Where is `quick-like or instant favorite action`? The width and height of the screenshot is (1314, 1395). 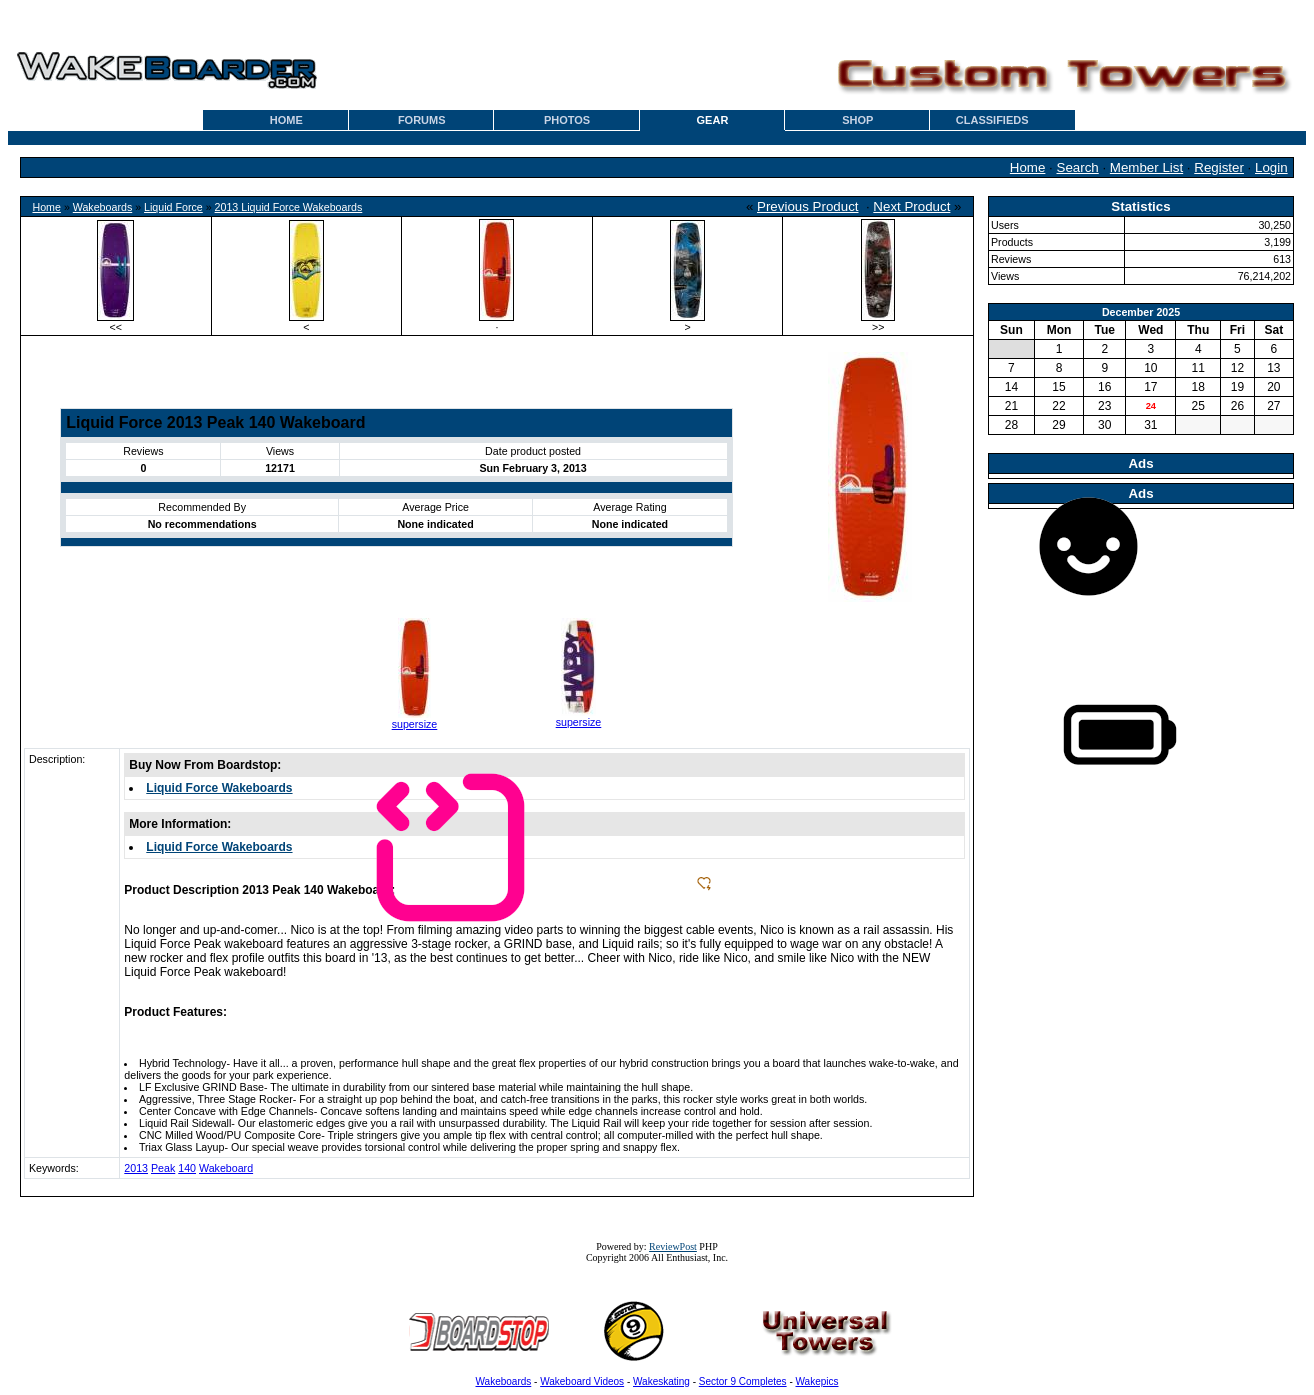
quick-like or instant favorite action is located at coordinates (704, 883).